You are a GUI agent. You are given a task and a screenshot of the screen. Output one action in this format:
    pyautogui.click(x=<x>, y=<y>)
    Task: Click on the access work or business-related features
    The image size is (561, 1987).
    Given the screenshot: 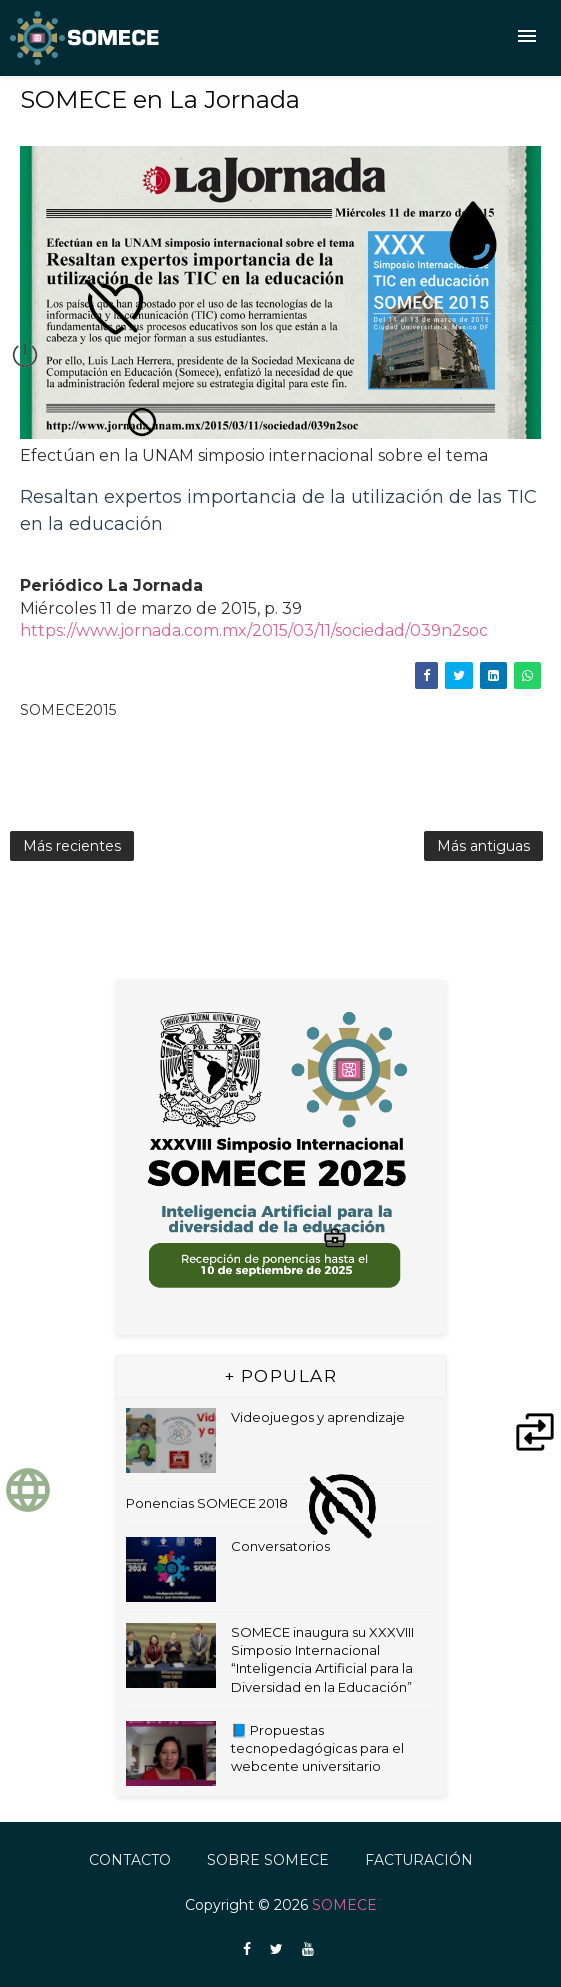 What is the action you would take?
    pyautogui.click(x=335, y=1238)
    